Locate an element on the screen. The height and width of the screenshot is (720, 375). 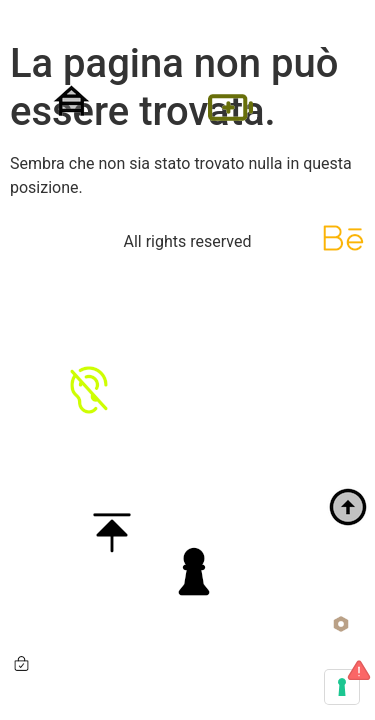
access settings or configuration options is located at coordinates (341, 624).